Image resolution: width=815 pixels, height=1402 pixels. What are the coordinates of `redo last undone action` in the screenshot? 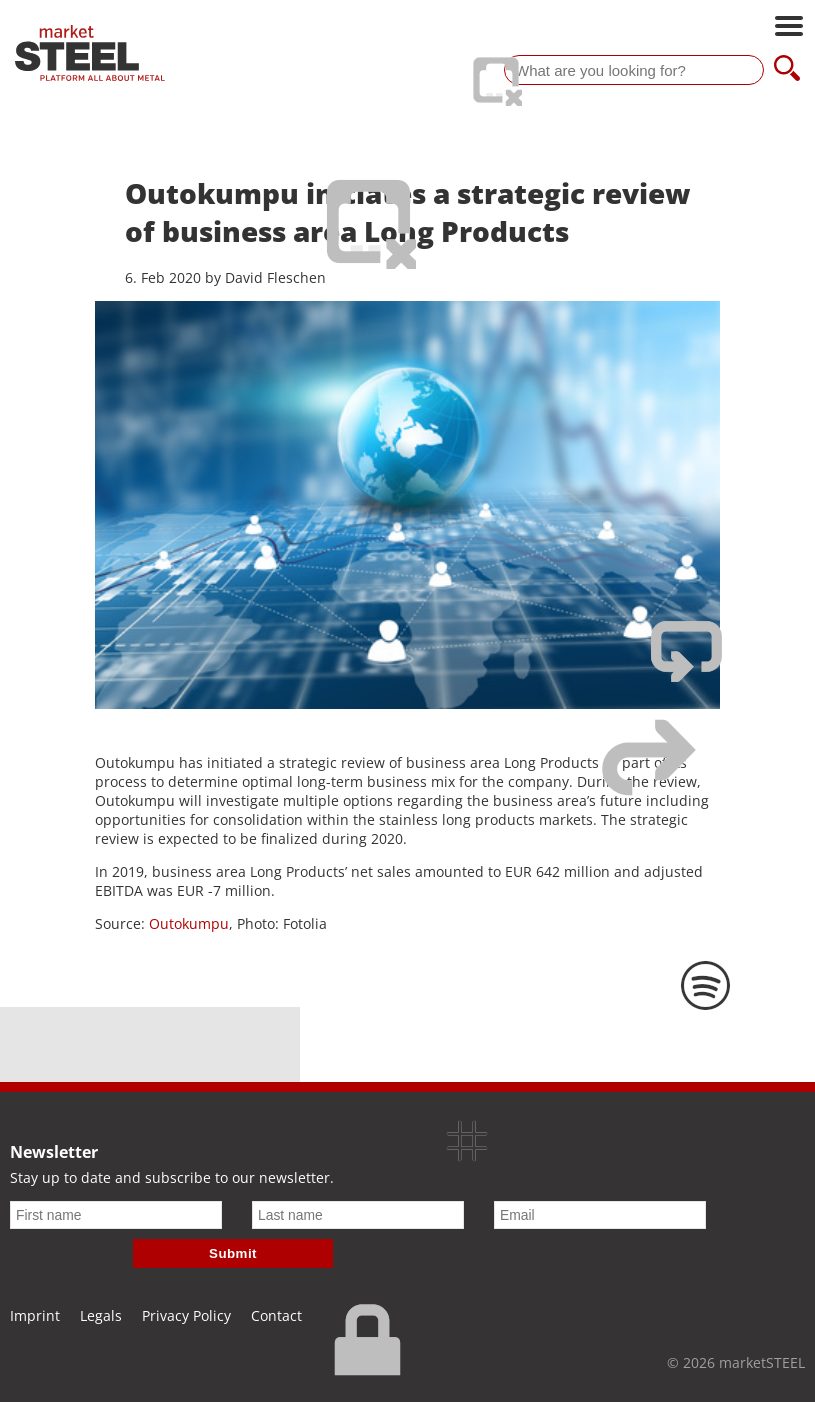 It's located at (647, 757).